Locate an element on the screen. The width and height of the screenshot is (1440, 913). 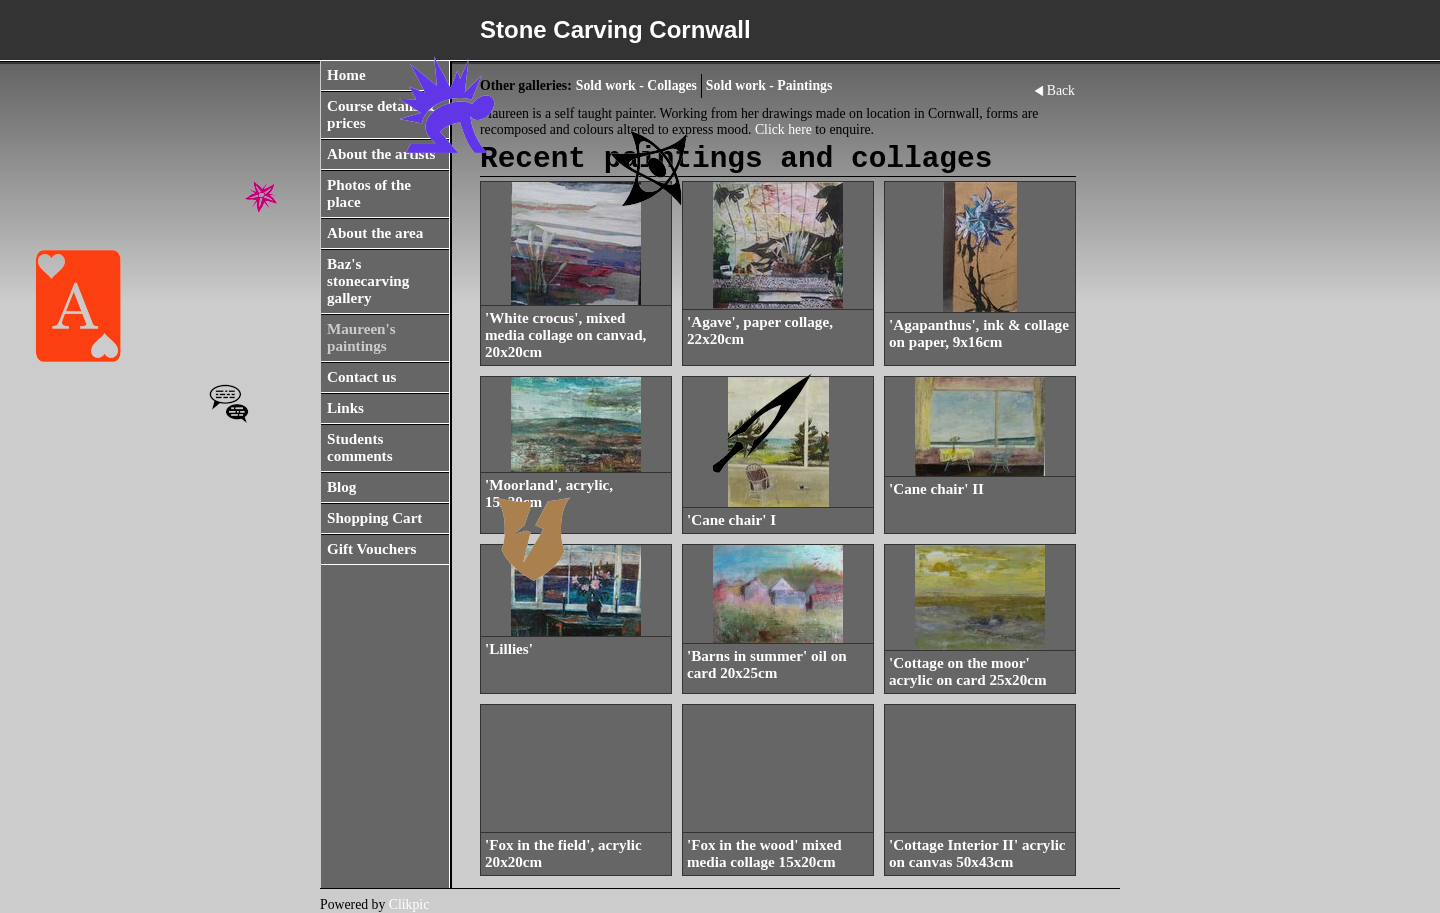
open chat or messaging feature is located at coordinates (229, 404).